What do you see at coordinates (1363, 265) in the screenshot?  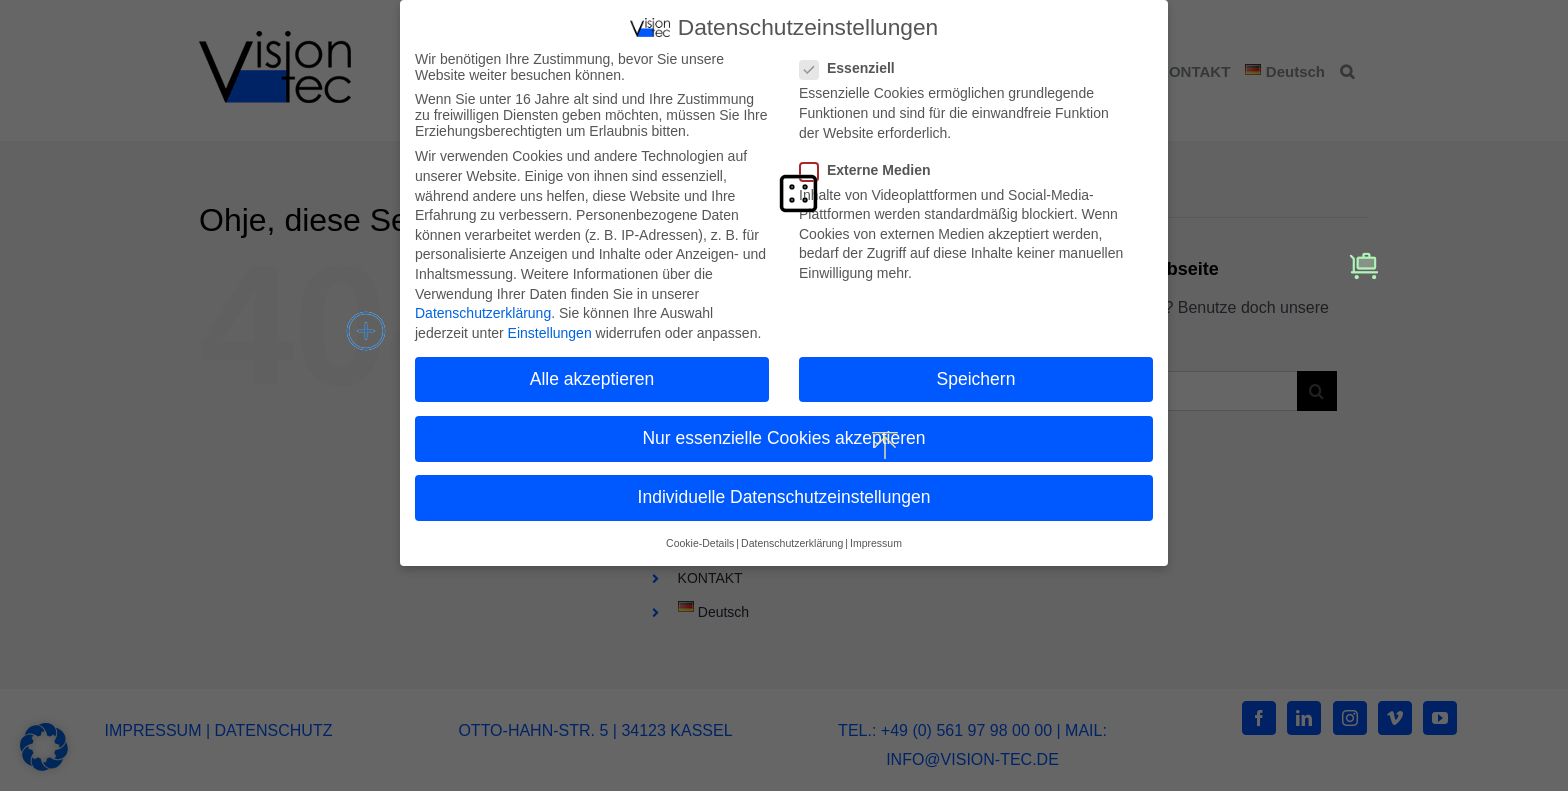 I see `view luggage or baggage information` at bounding box center [1363, 265].